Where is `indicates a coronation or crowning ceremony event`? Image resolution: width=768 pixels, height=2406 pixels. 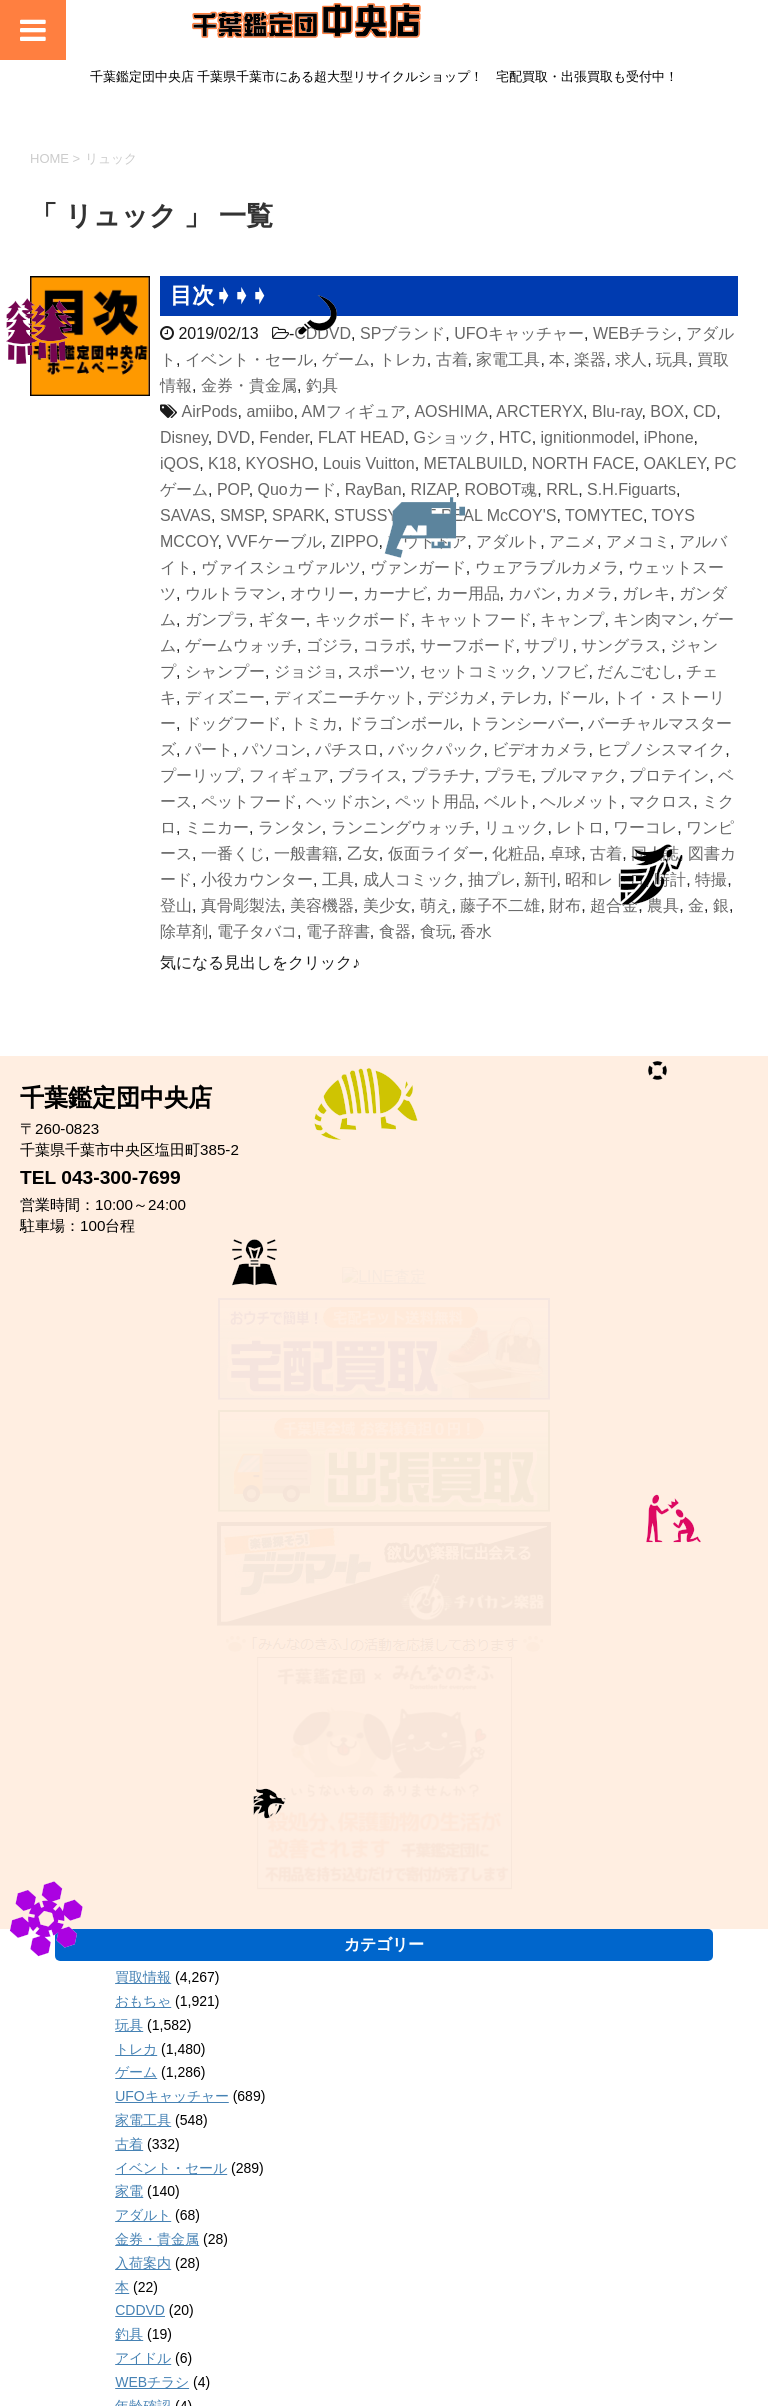 indicates a coronation or crowning ceremony event is located at coordinates (673, 1518).